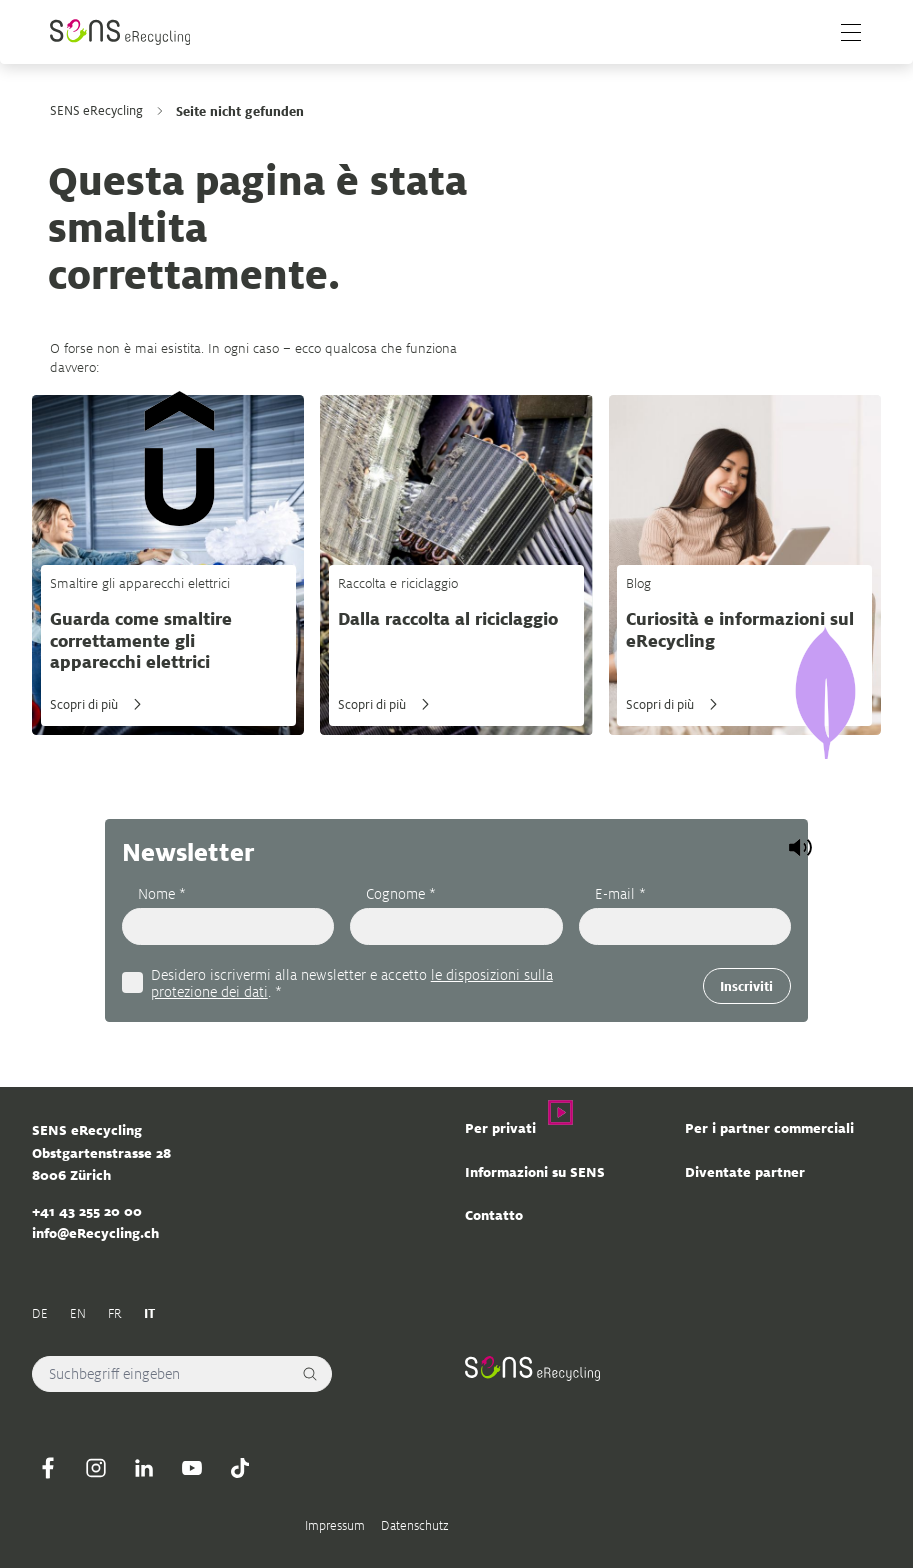 This screenshot has height=1568, width=913. Describe the element at coordinates (825, 692) in the screenshot. I see `MongoDB database service logo` at that location.